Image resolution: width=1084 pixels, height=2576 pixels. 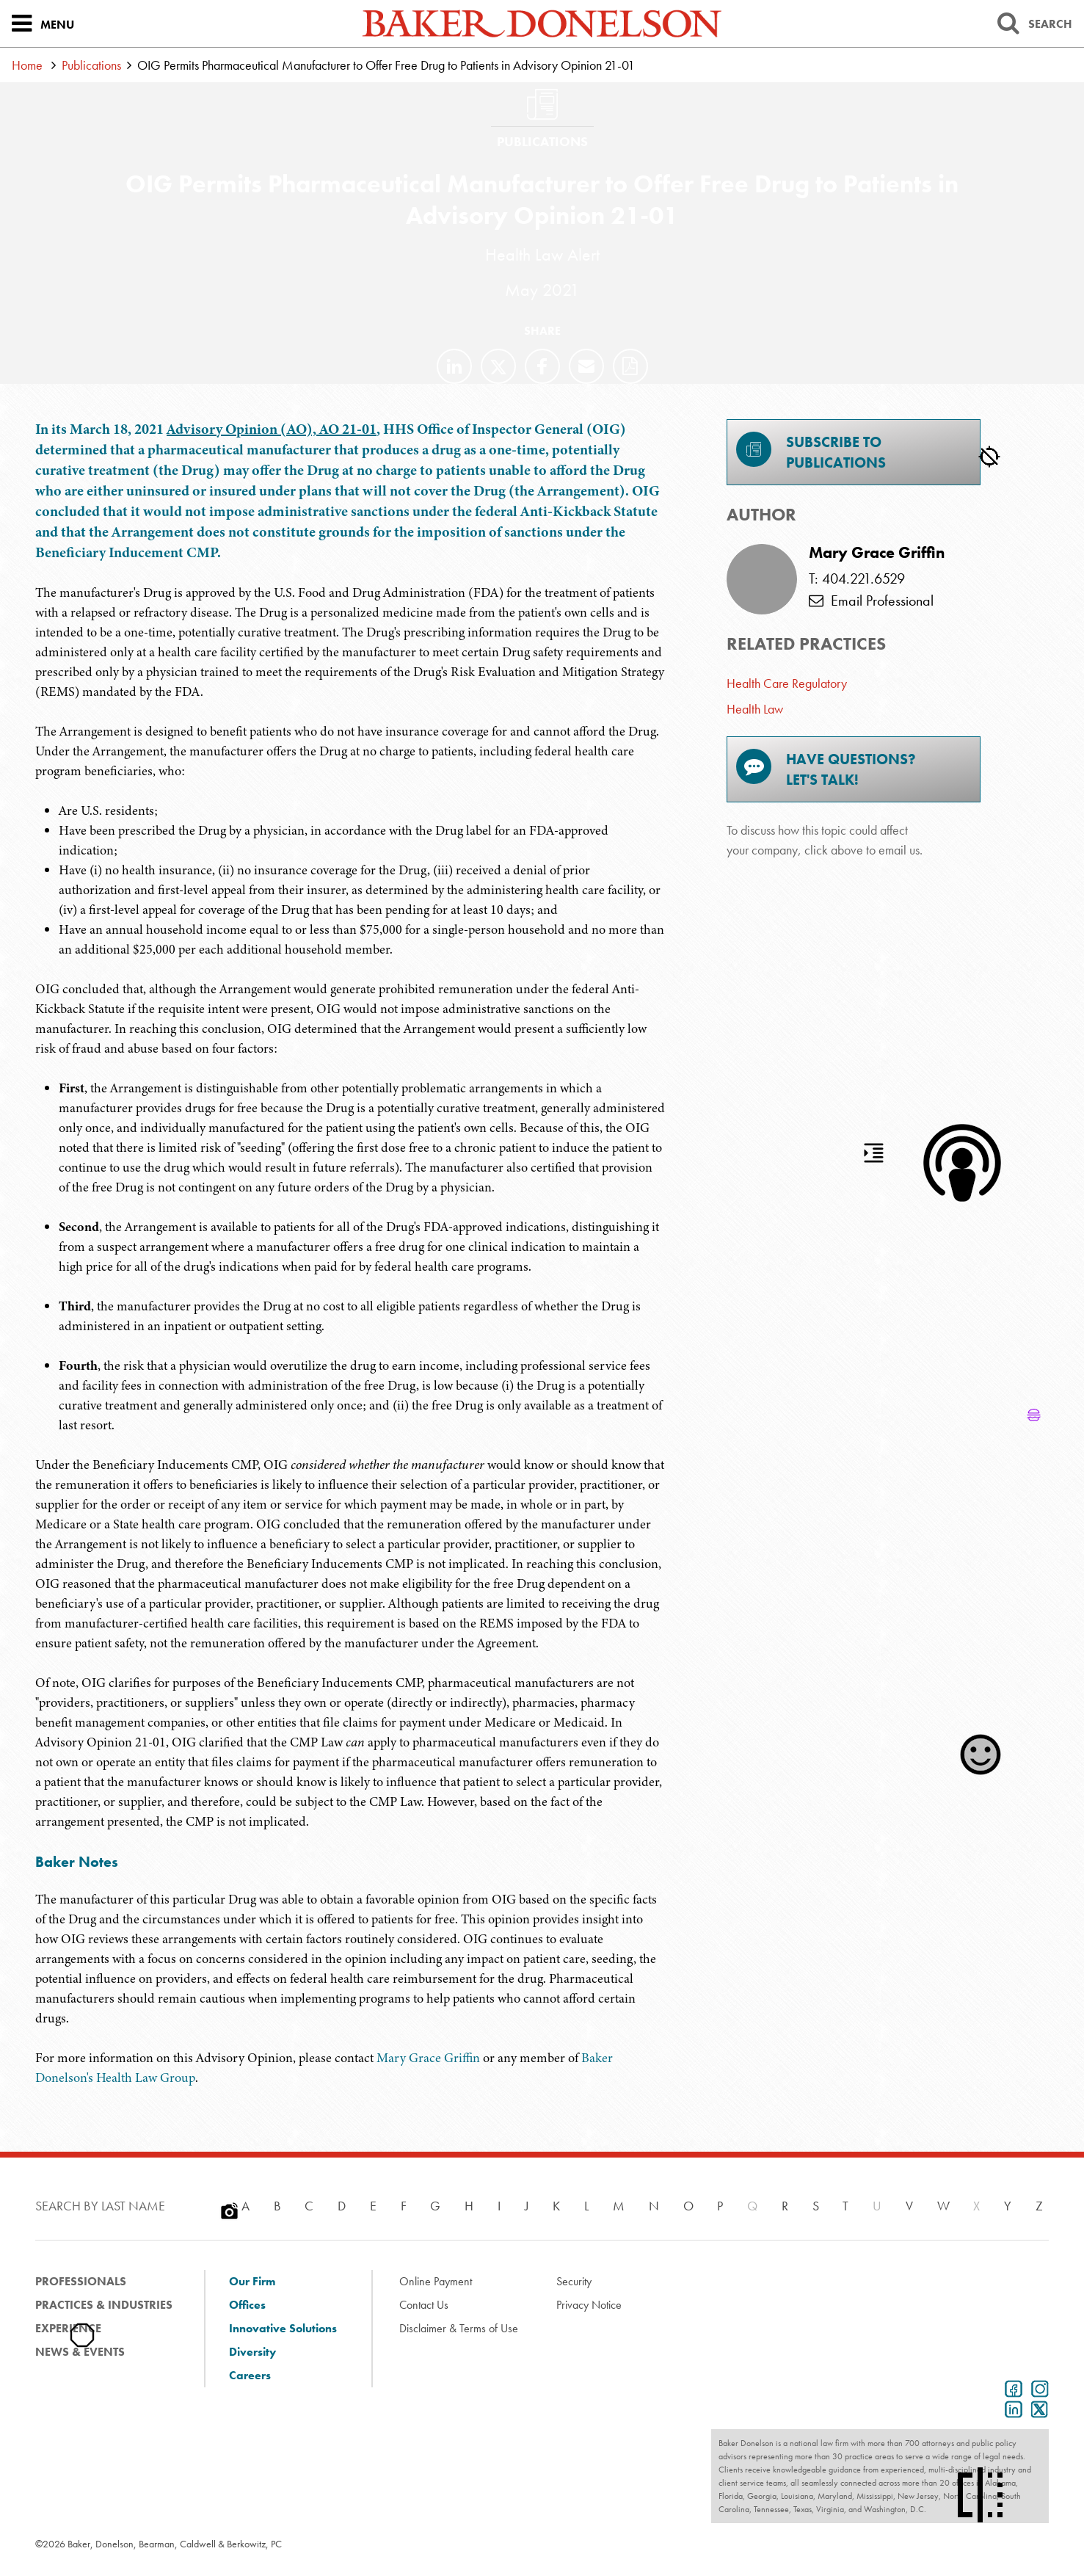 I want to click on flip image horizontally, so click(x=980, y=2495).